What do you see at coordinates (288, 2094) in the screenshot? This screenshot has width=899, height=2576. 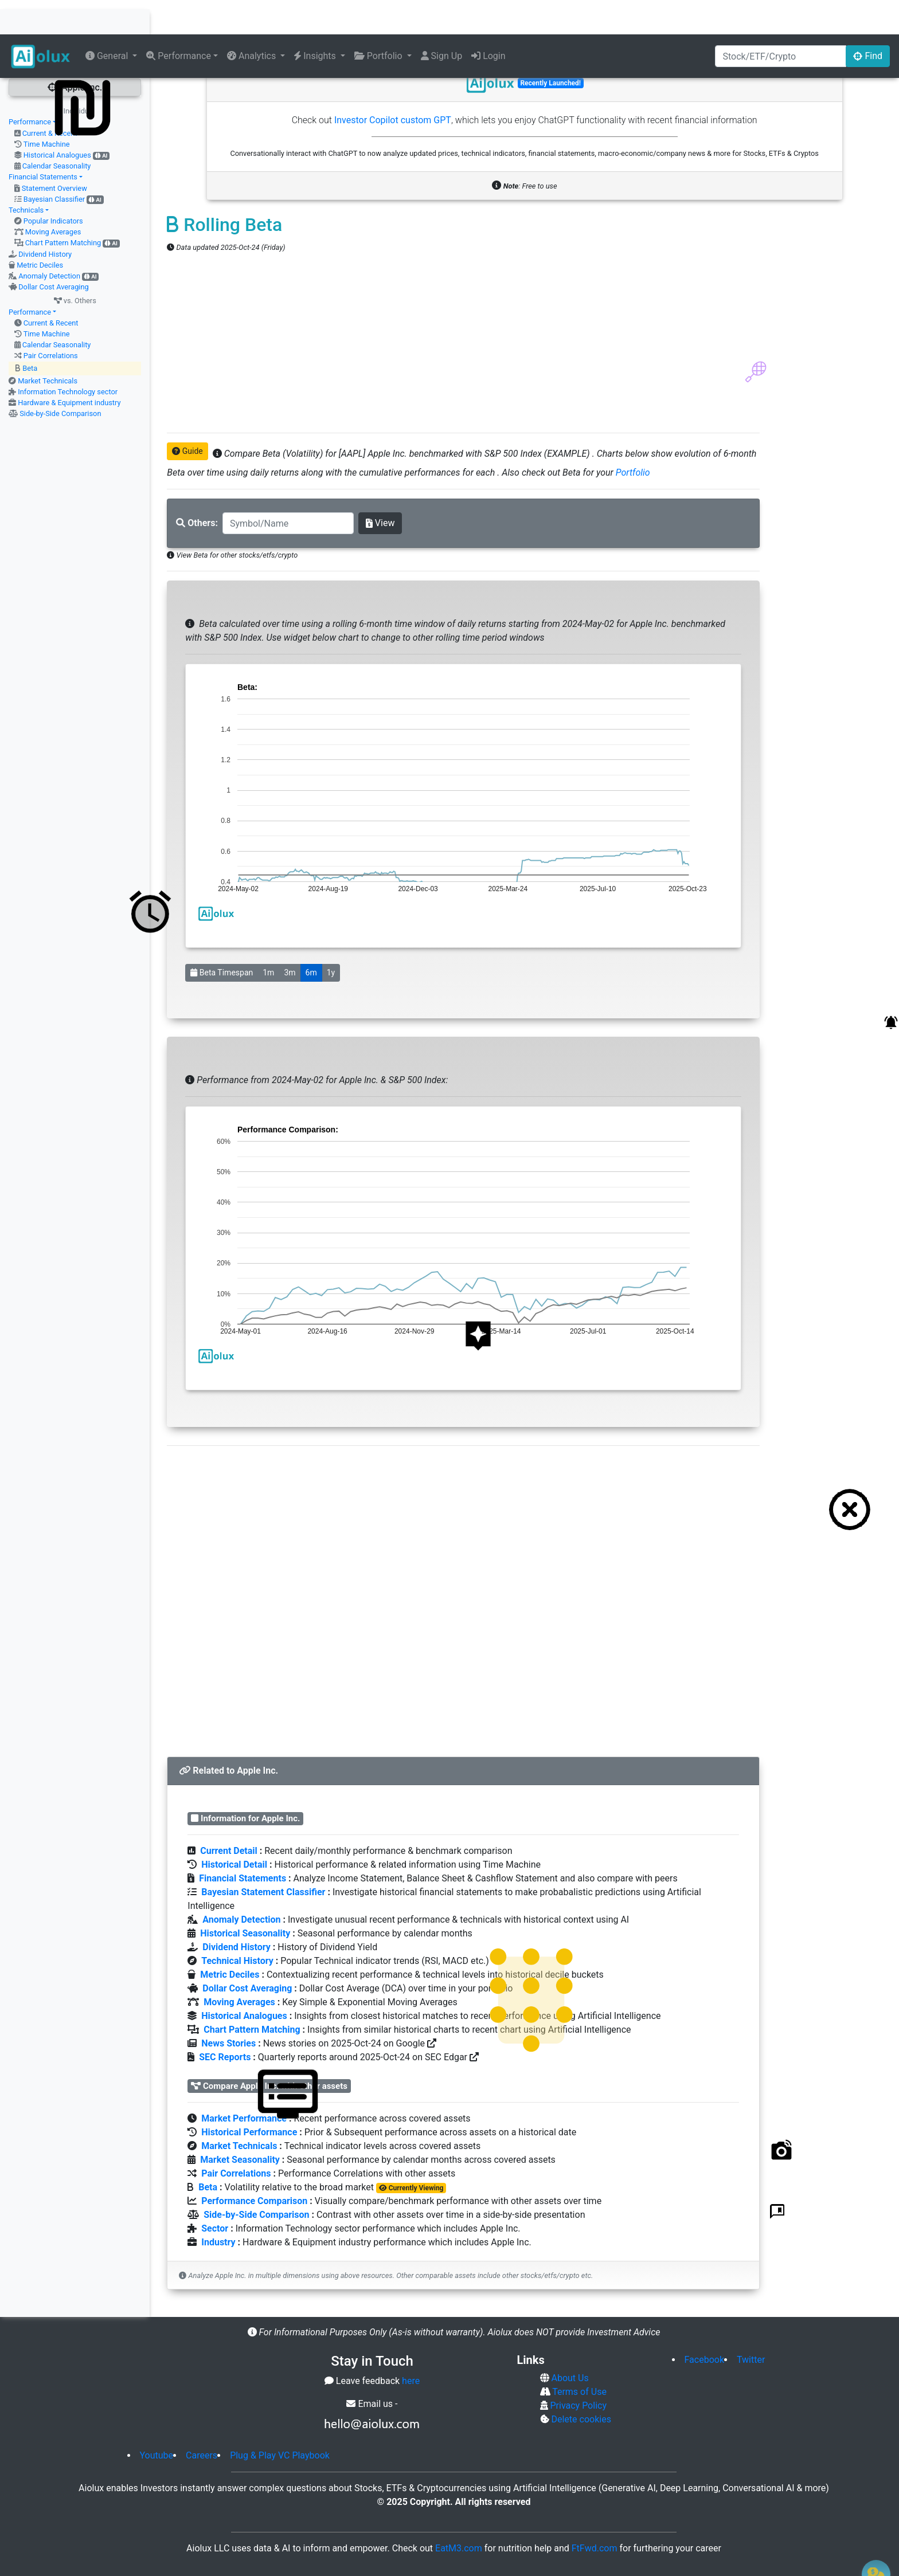 I see `access DVR or recorded content` at bounding box center [288, 2094].